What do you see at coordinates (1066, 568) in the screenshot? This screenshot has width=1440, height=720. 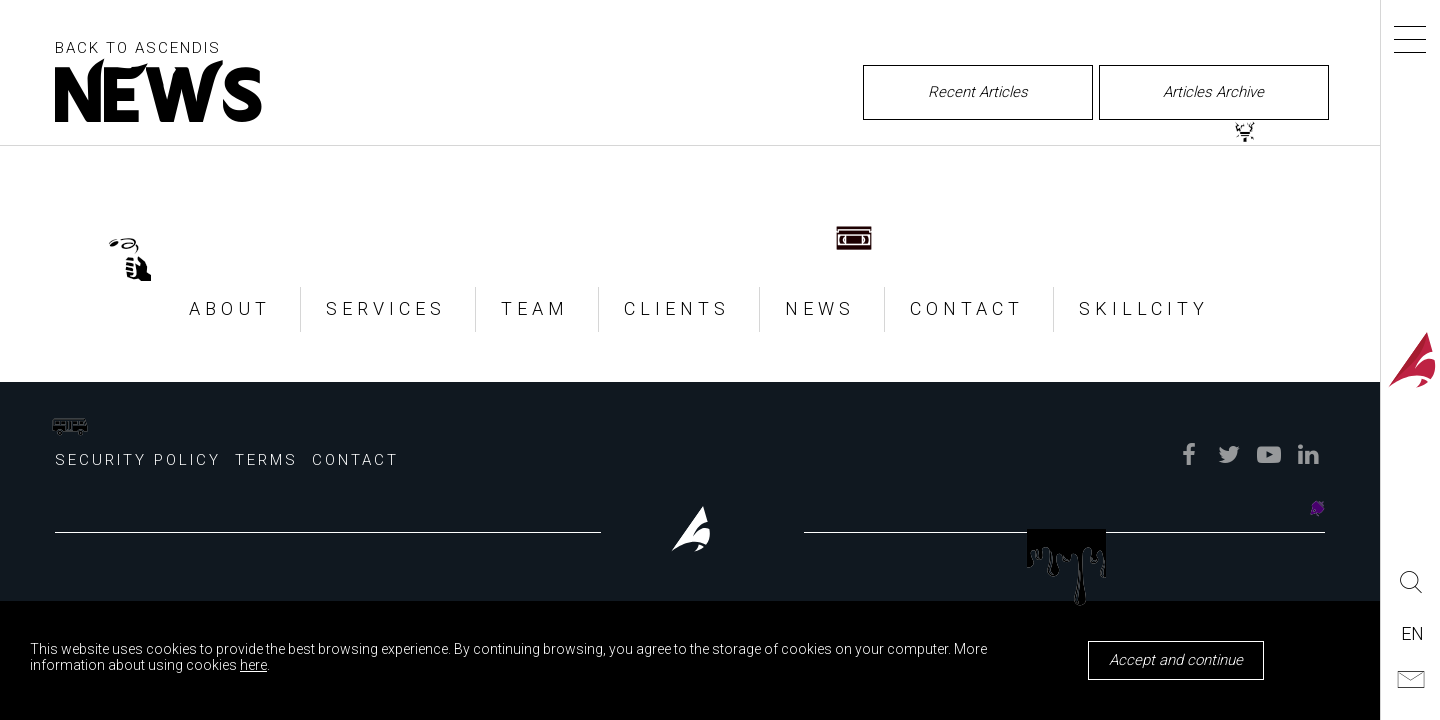 I see `indicates blood or gore content warning` at bounding box center [1066, 568].